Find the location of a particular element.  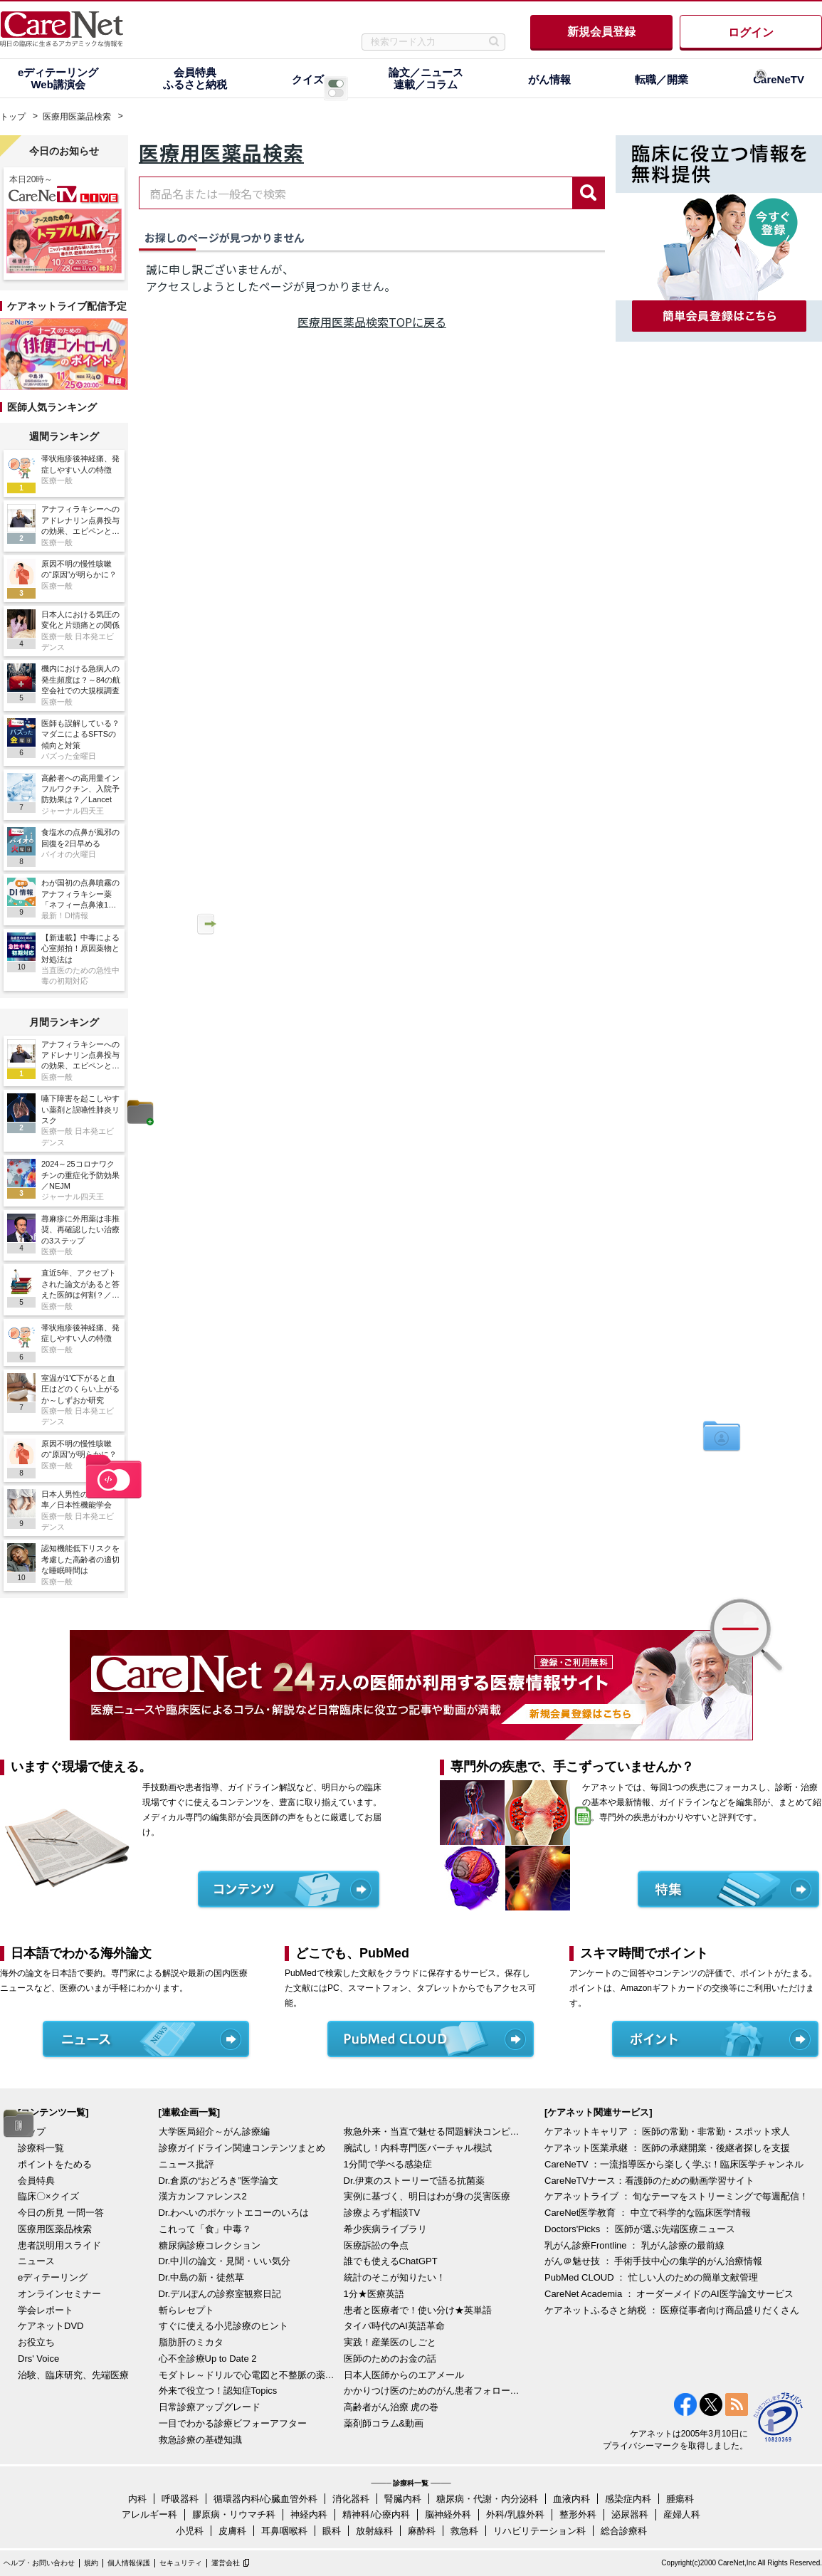

open appwrite project folder is located at coordinates (113, 1478).